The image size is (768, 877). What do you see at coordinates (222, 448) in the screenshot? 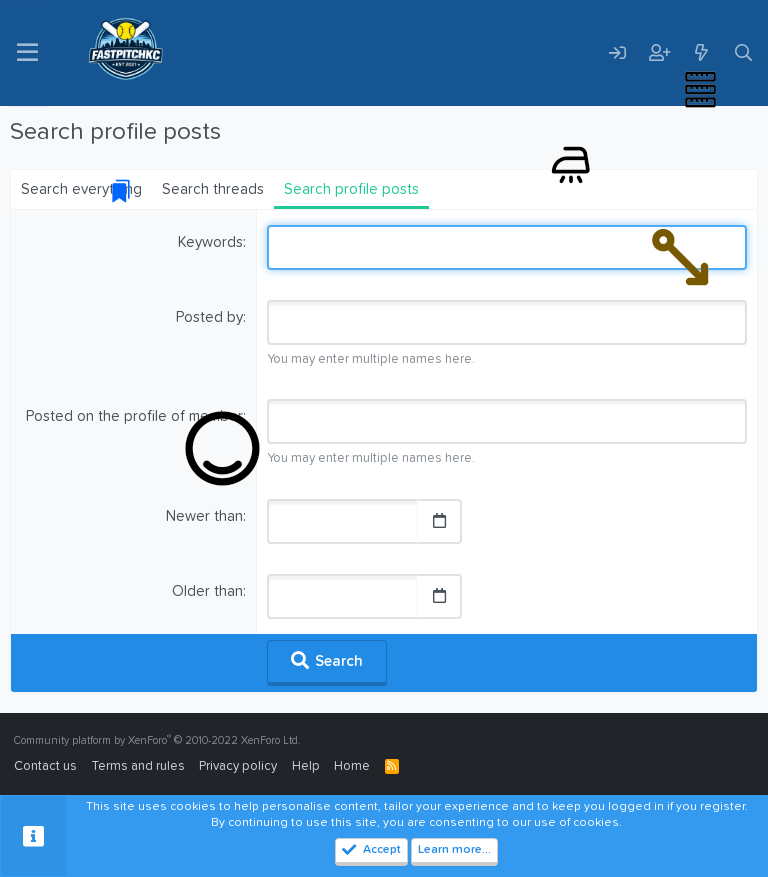
I see `apply inner shadow effect to bottom edge` at bounding box center [222, 448].